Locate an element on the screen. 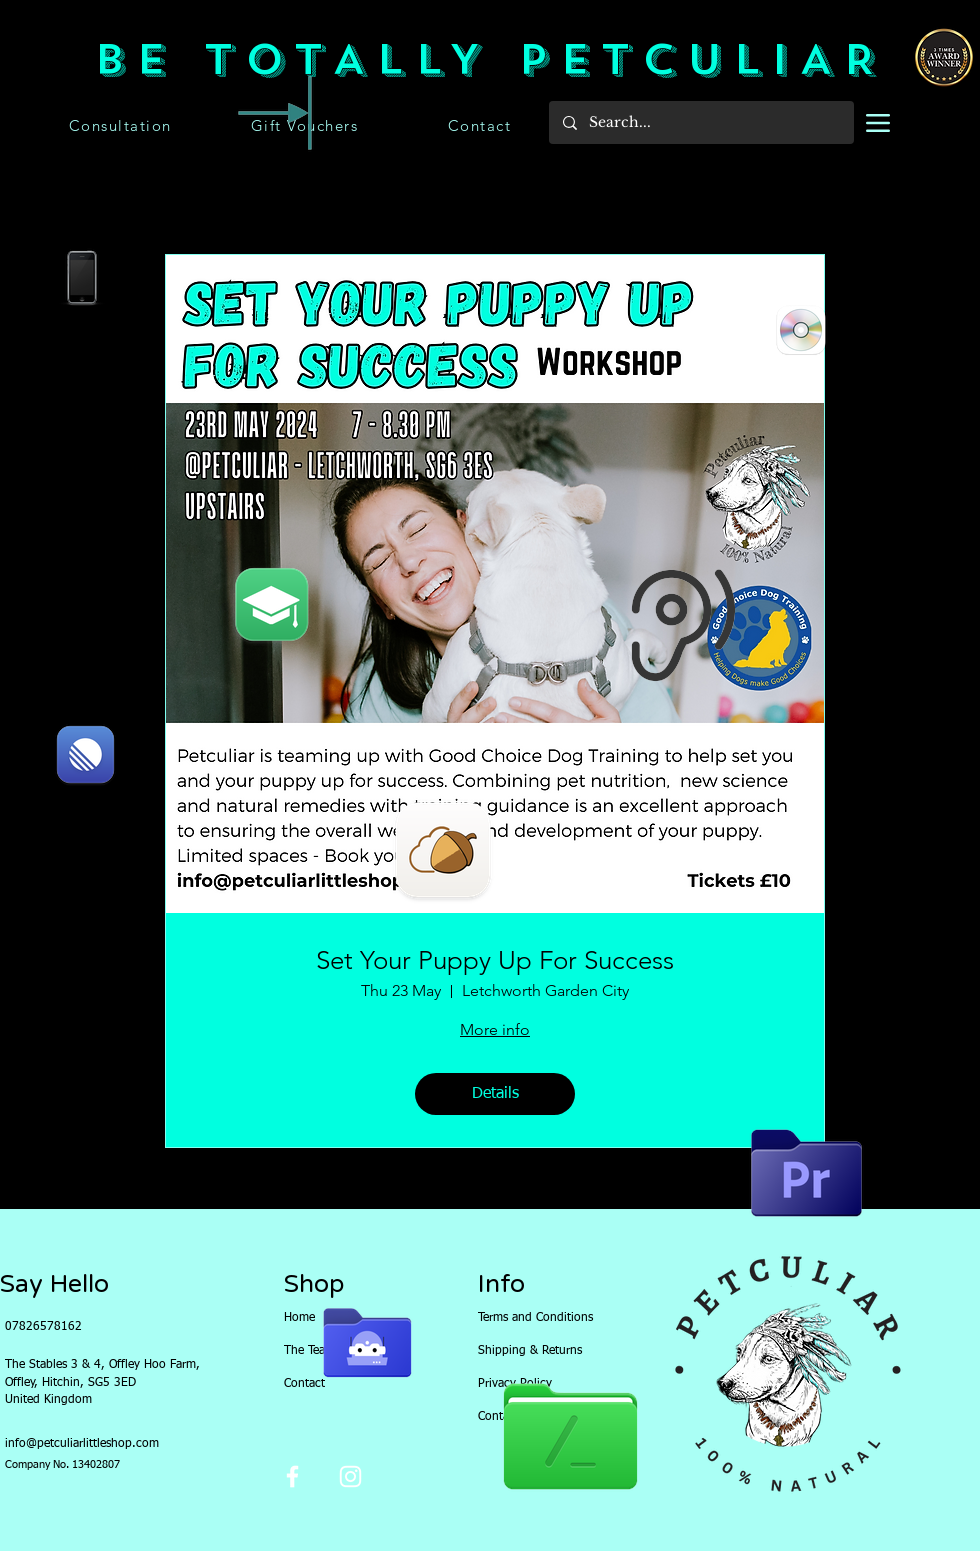 This screenshot has width=980, height=1551. open nut cloud storage app is located at coordinates (443, 850).